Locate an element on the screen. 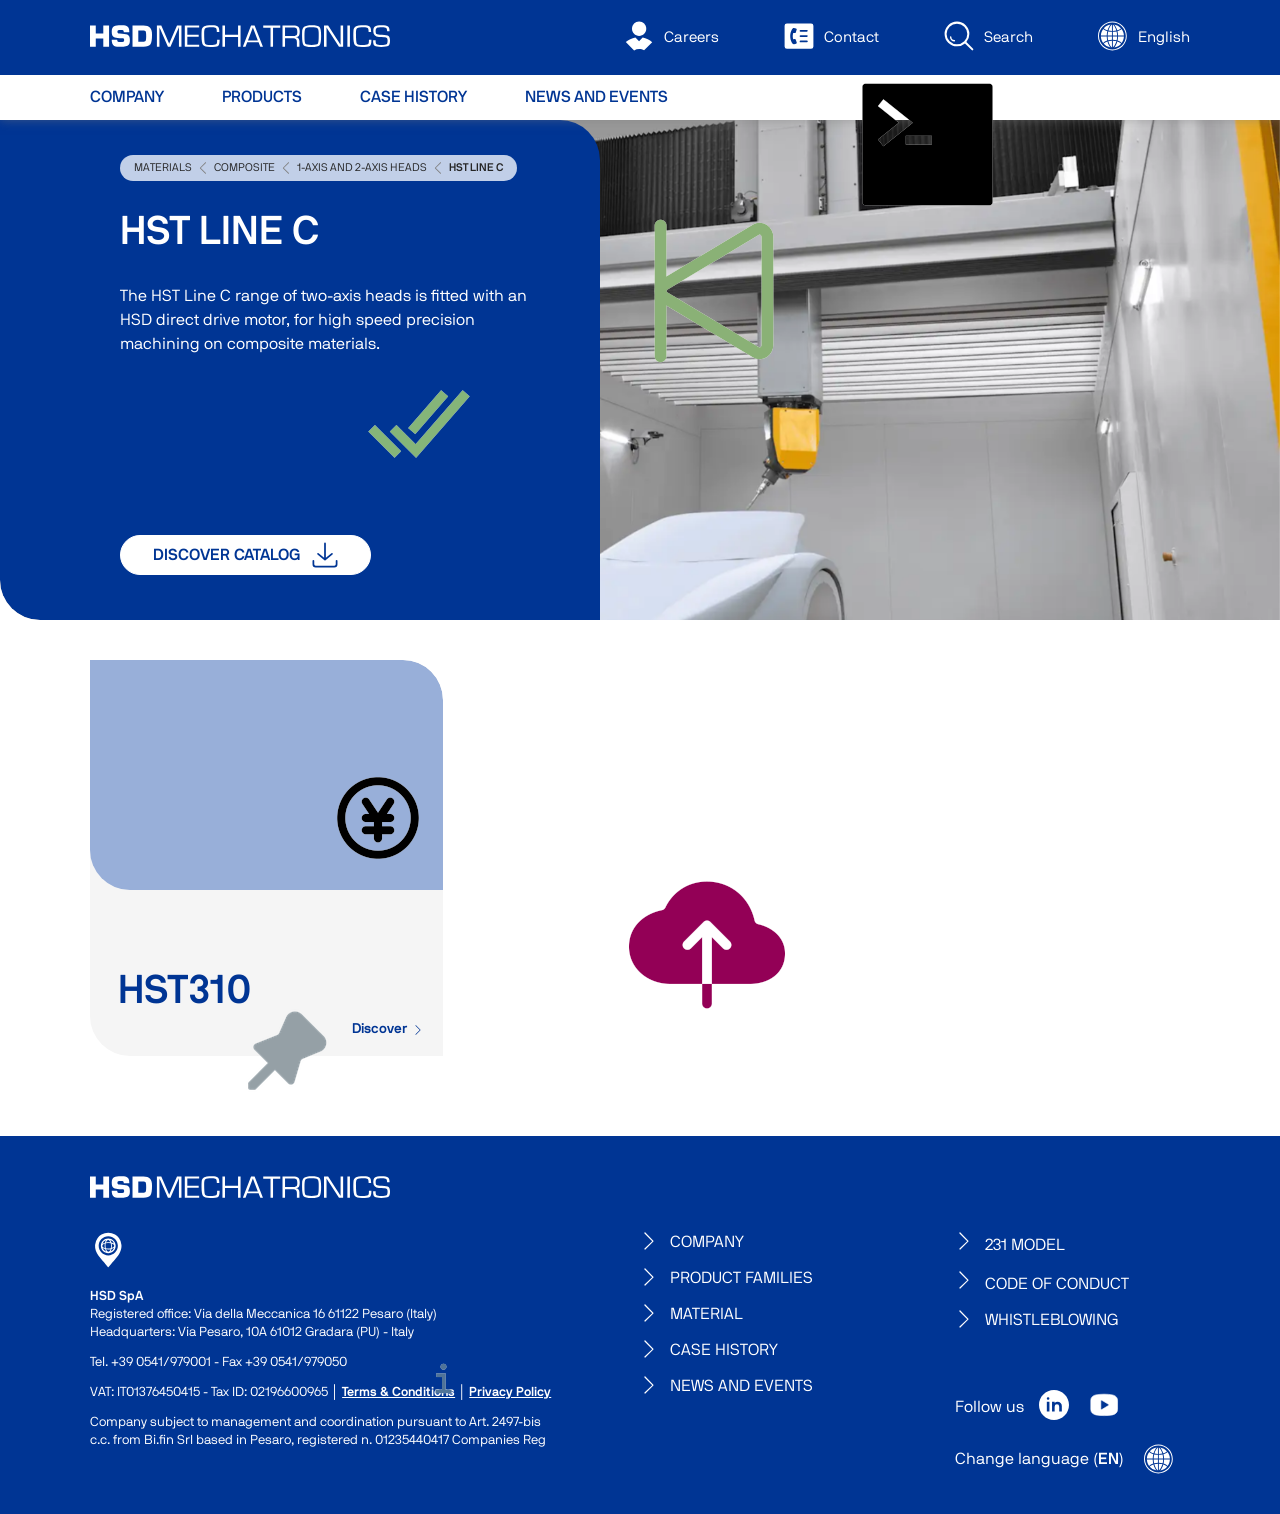 The image size is (1280, 1514). pin an item to keep it visible is located at coordinates (288, 1049).